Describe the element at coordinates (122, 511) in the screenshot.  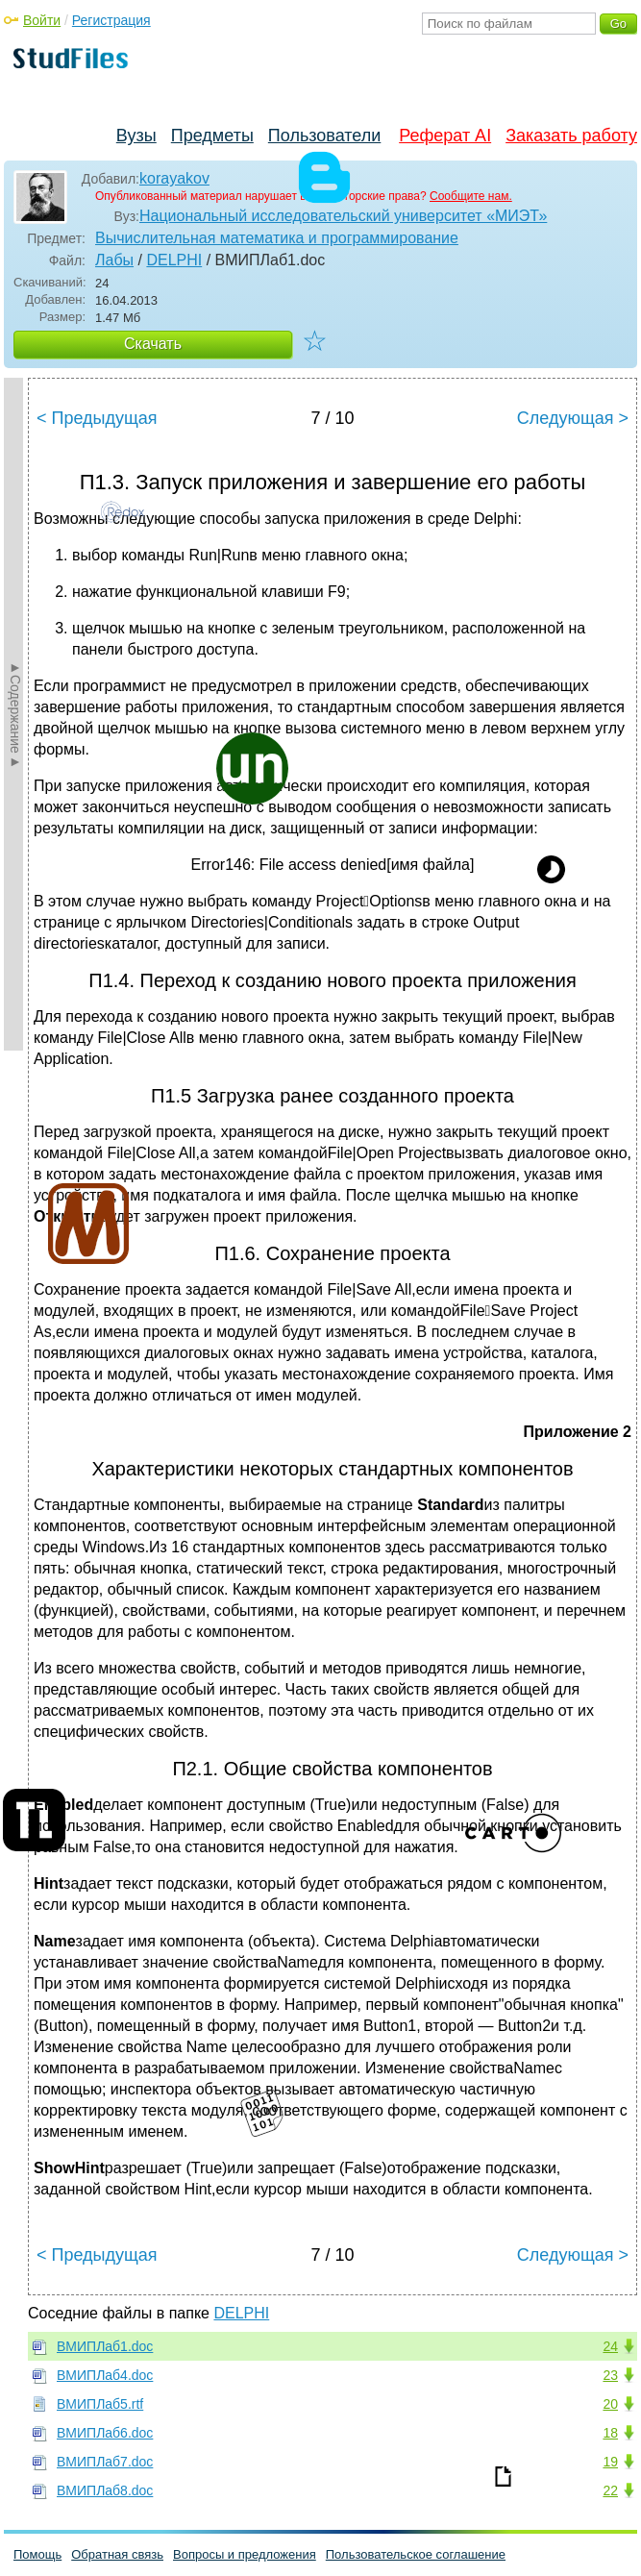
I see `redox healthcare data platform logo` at that location.